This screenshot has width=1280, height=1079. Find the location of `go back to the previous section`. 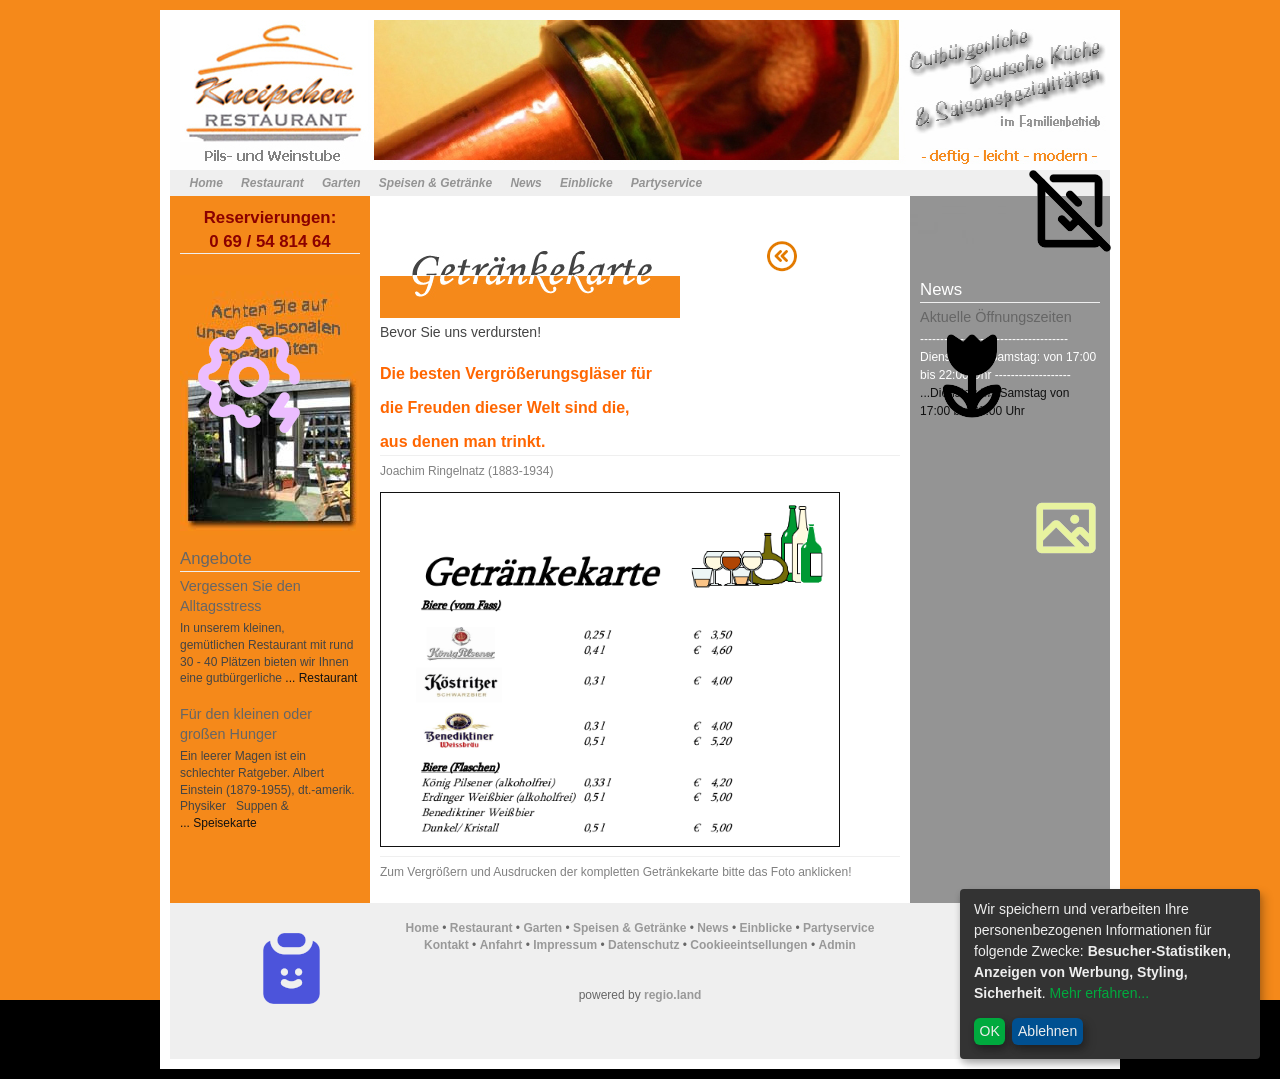

go back to the previous section is located at coordinates (782, 256).